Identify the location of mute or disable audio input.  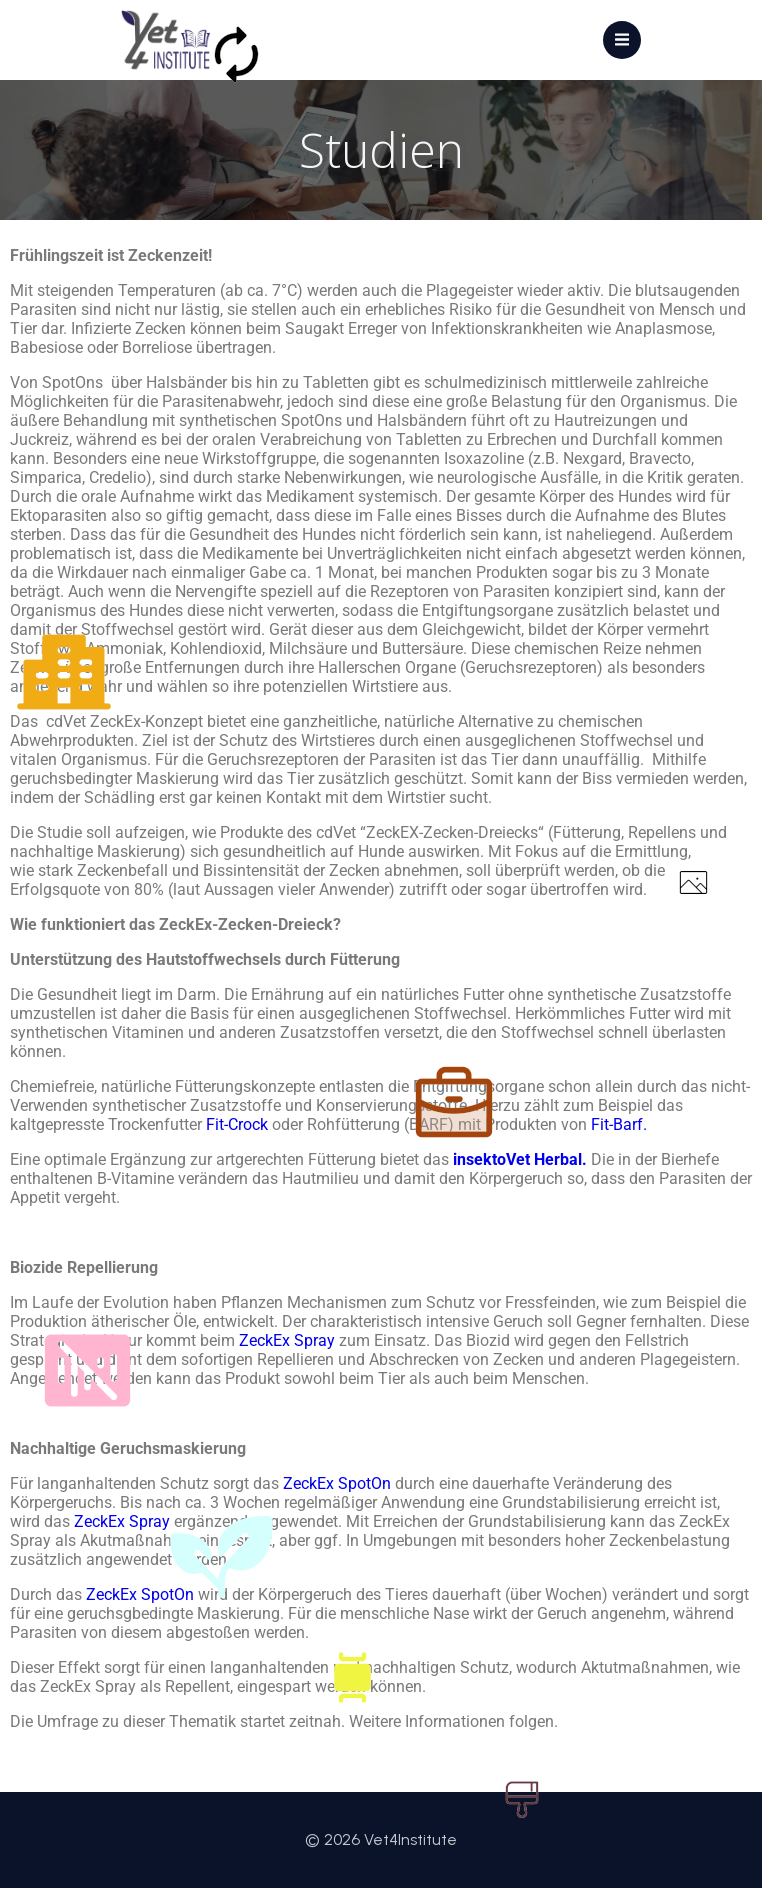
(87, 1370).